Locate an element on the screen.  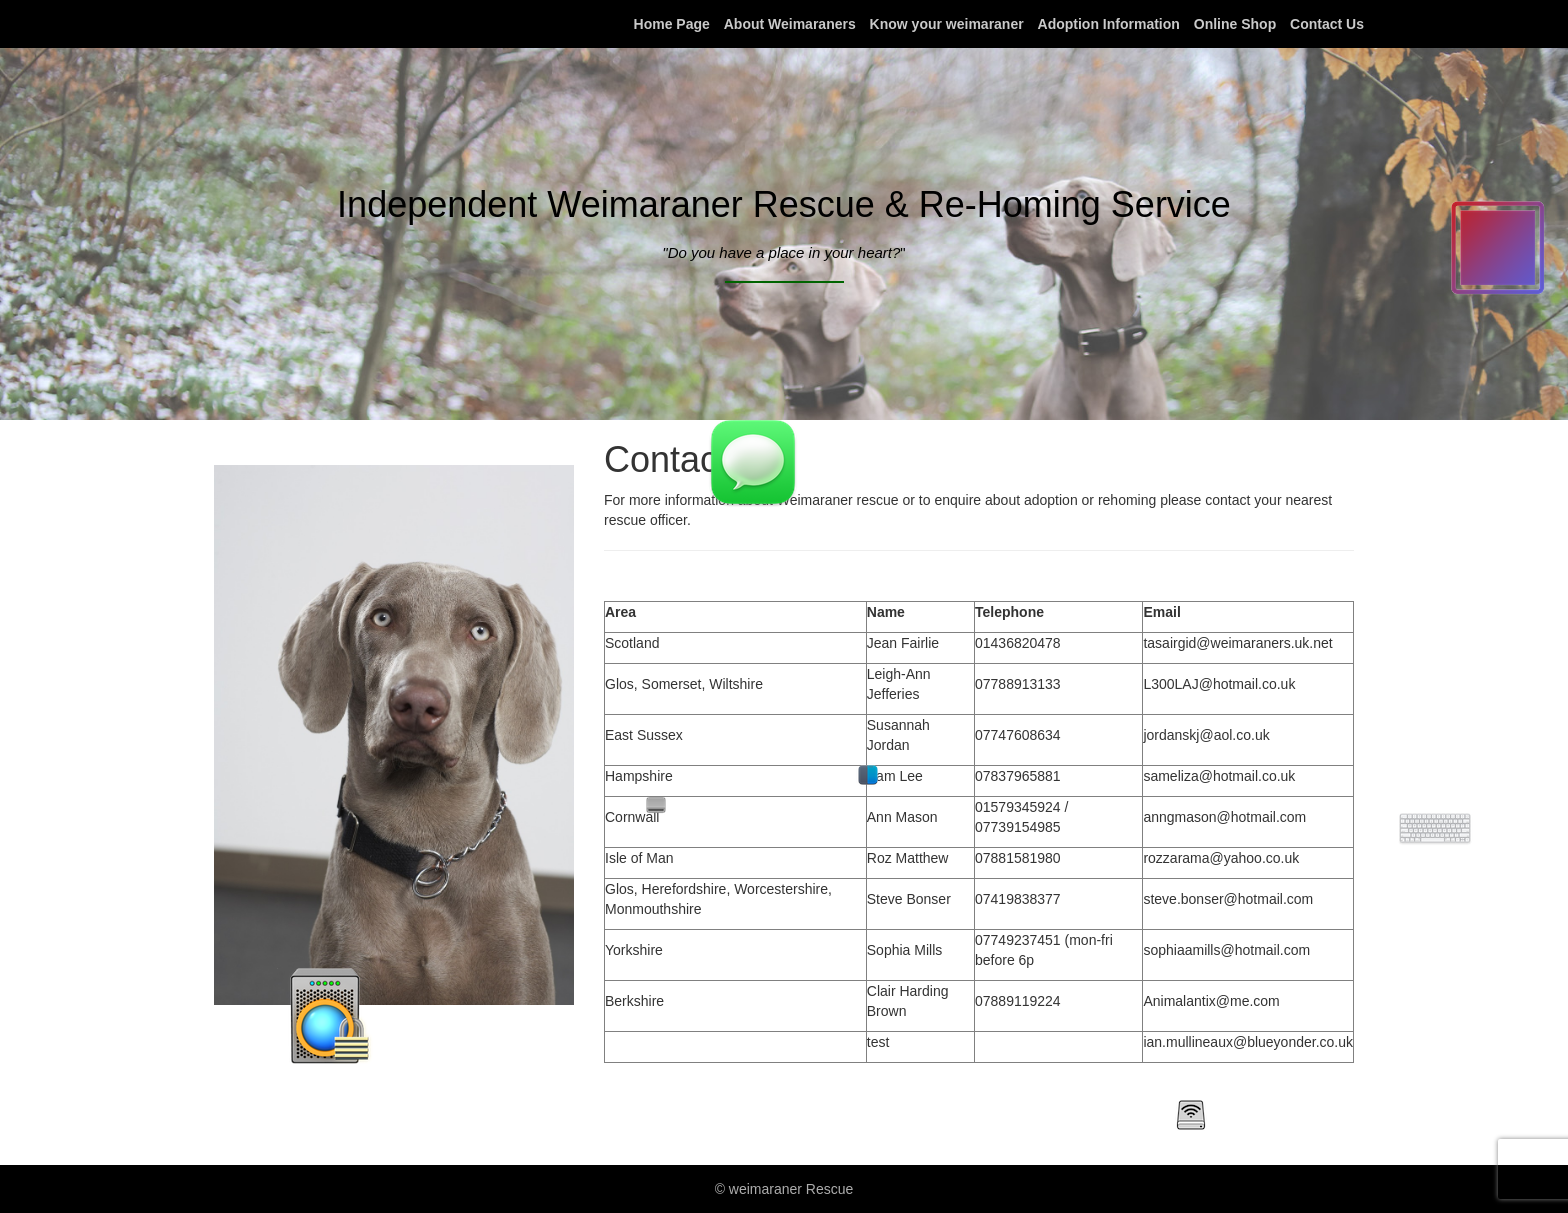
indicates a locked non-RAID storage device is located at coordinates (325, 1016).